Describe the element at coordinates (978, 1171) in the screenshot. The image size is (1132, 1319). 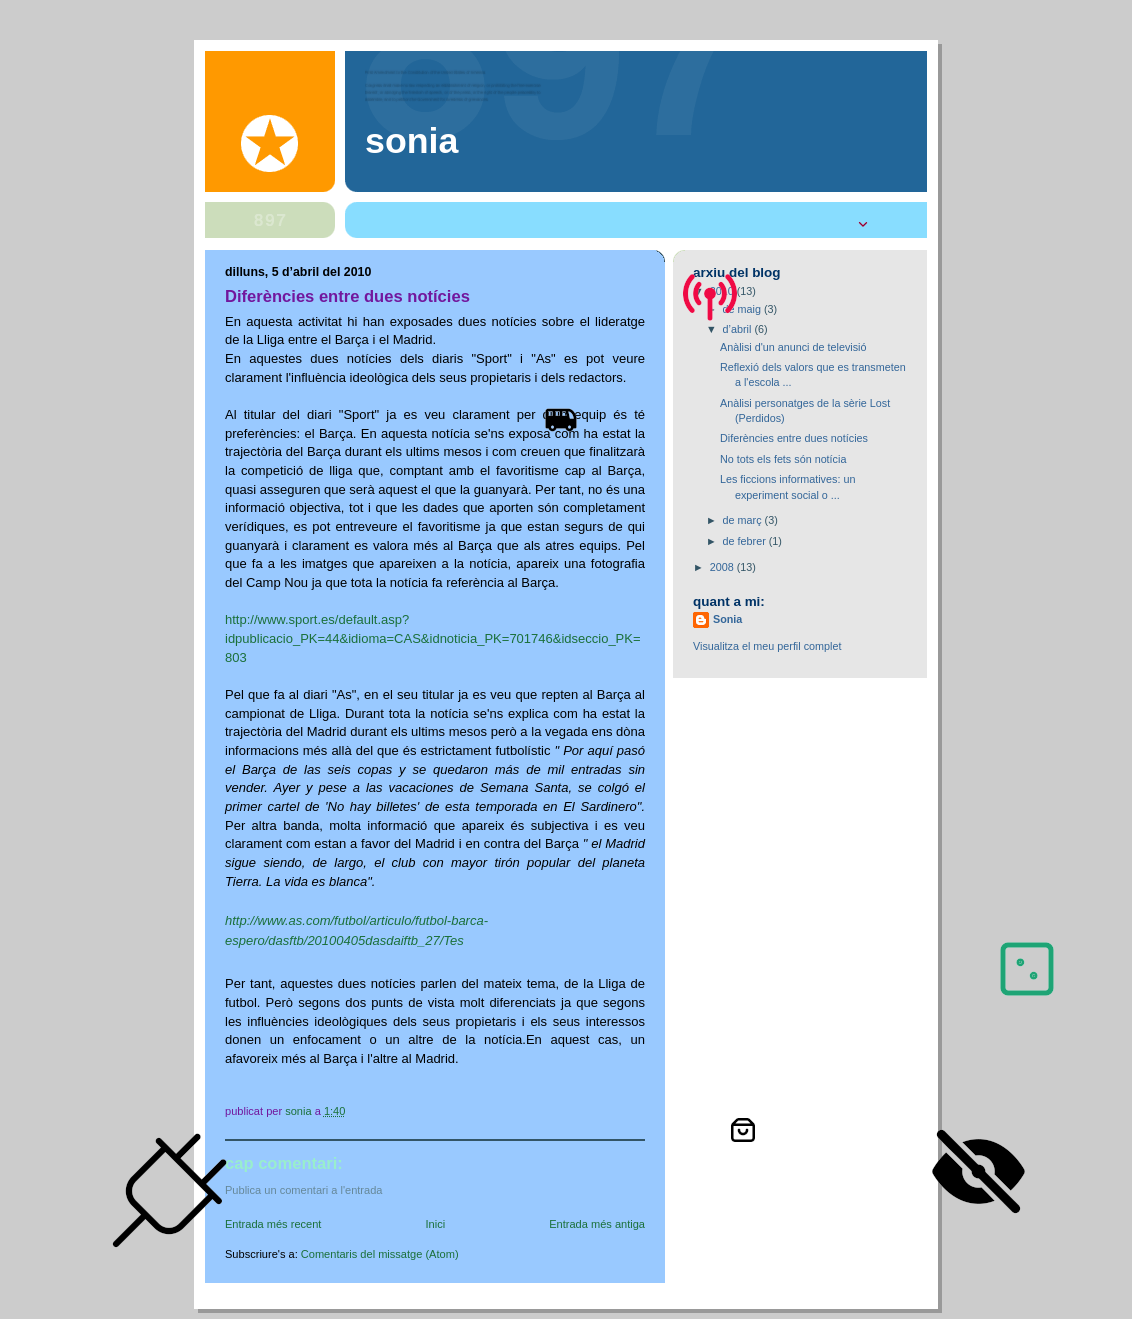
I see `hide password or sensitive content` at that location.